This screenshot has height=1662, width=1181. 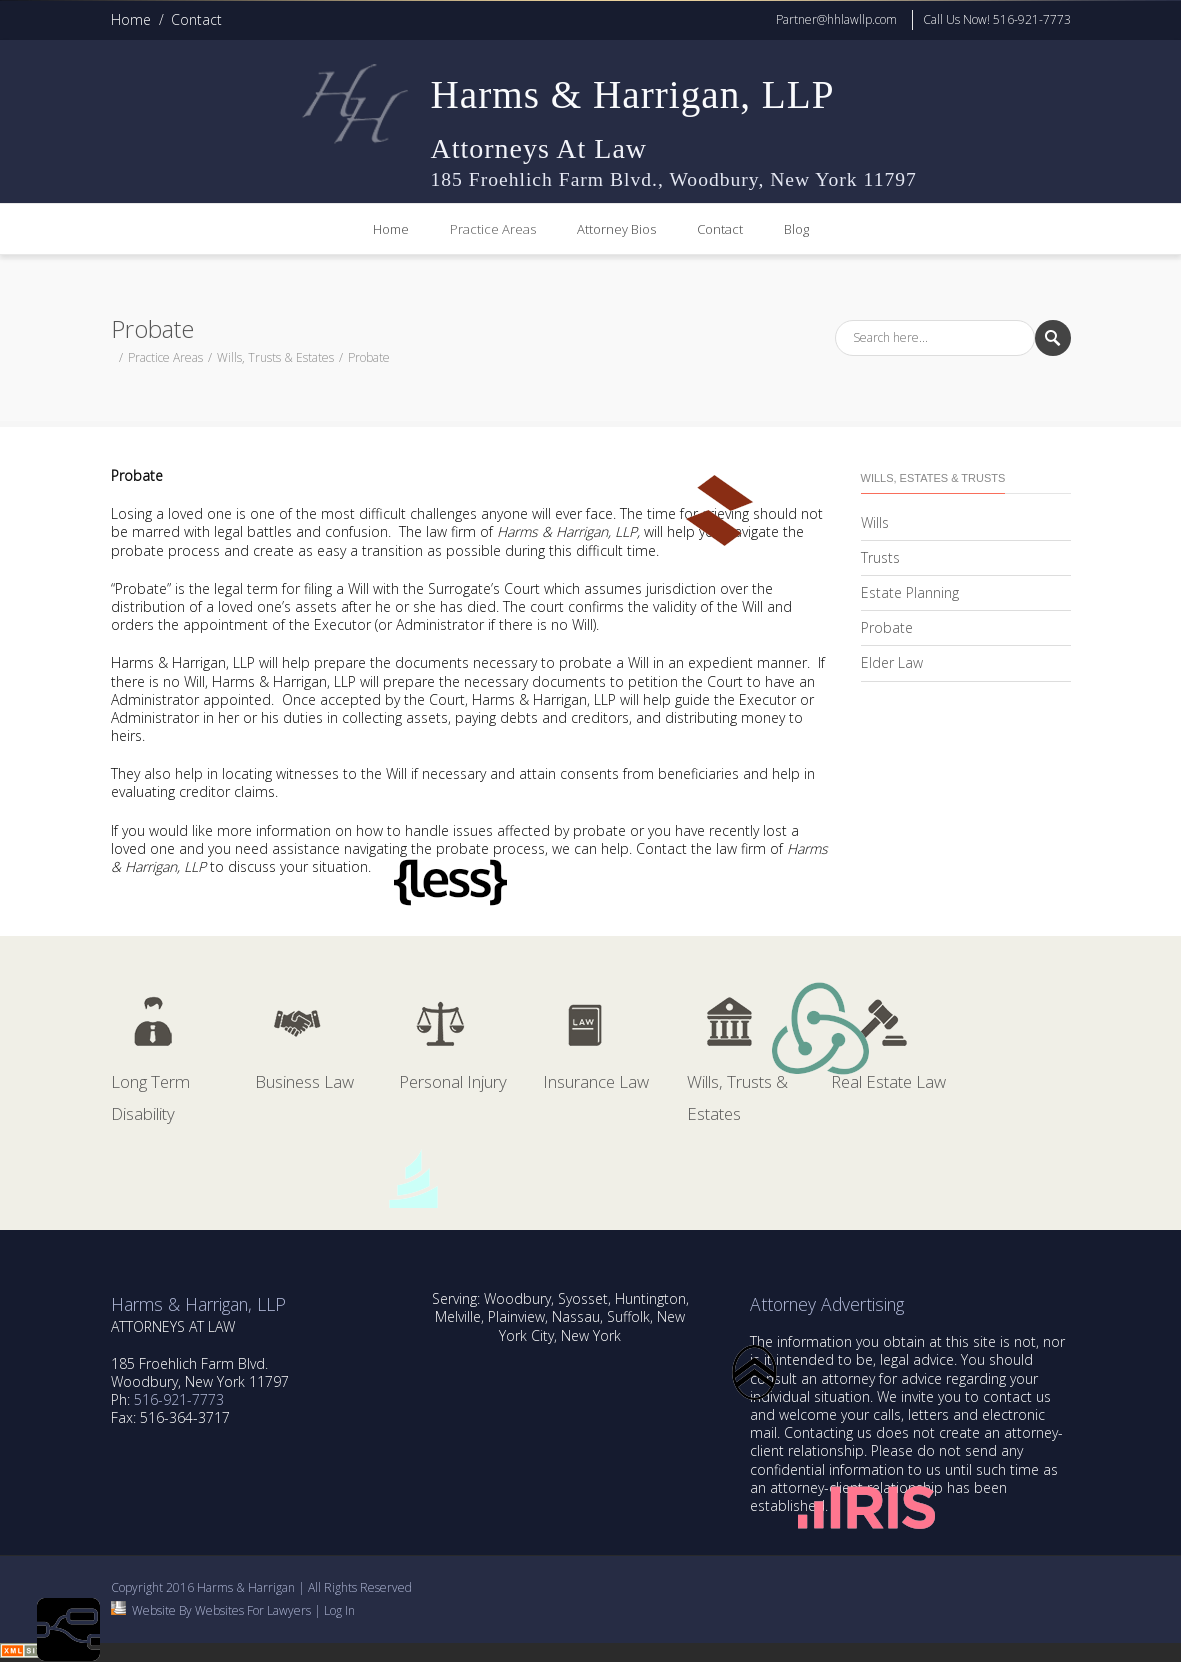 I want to click on iris brand logo, so click(x=866, y=1507).